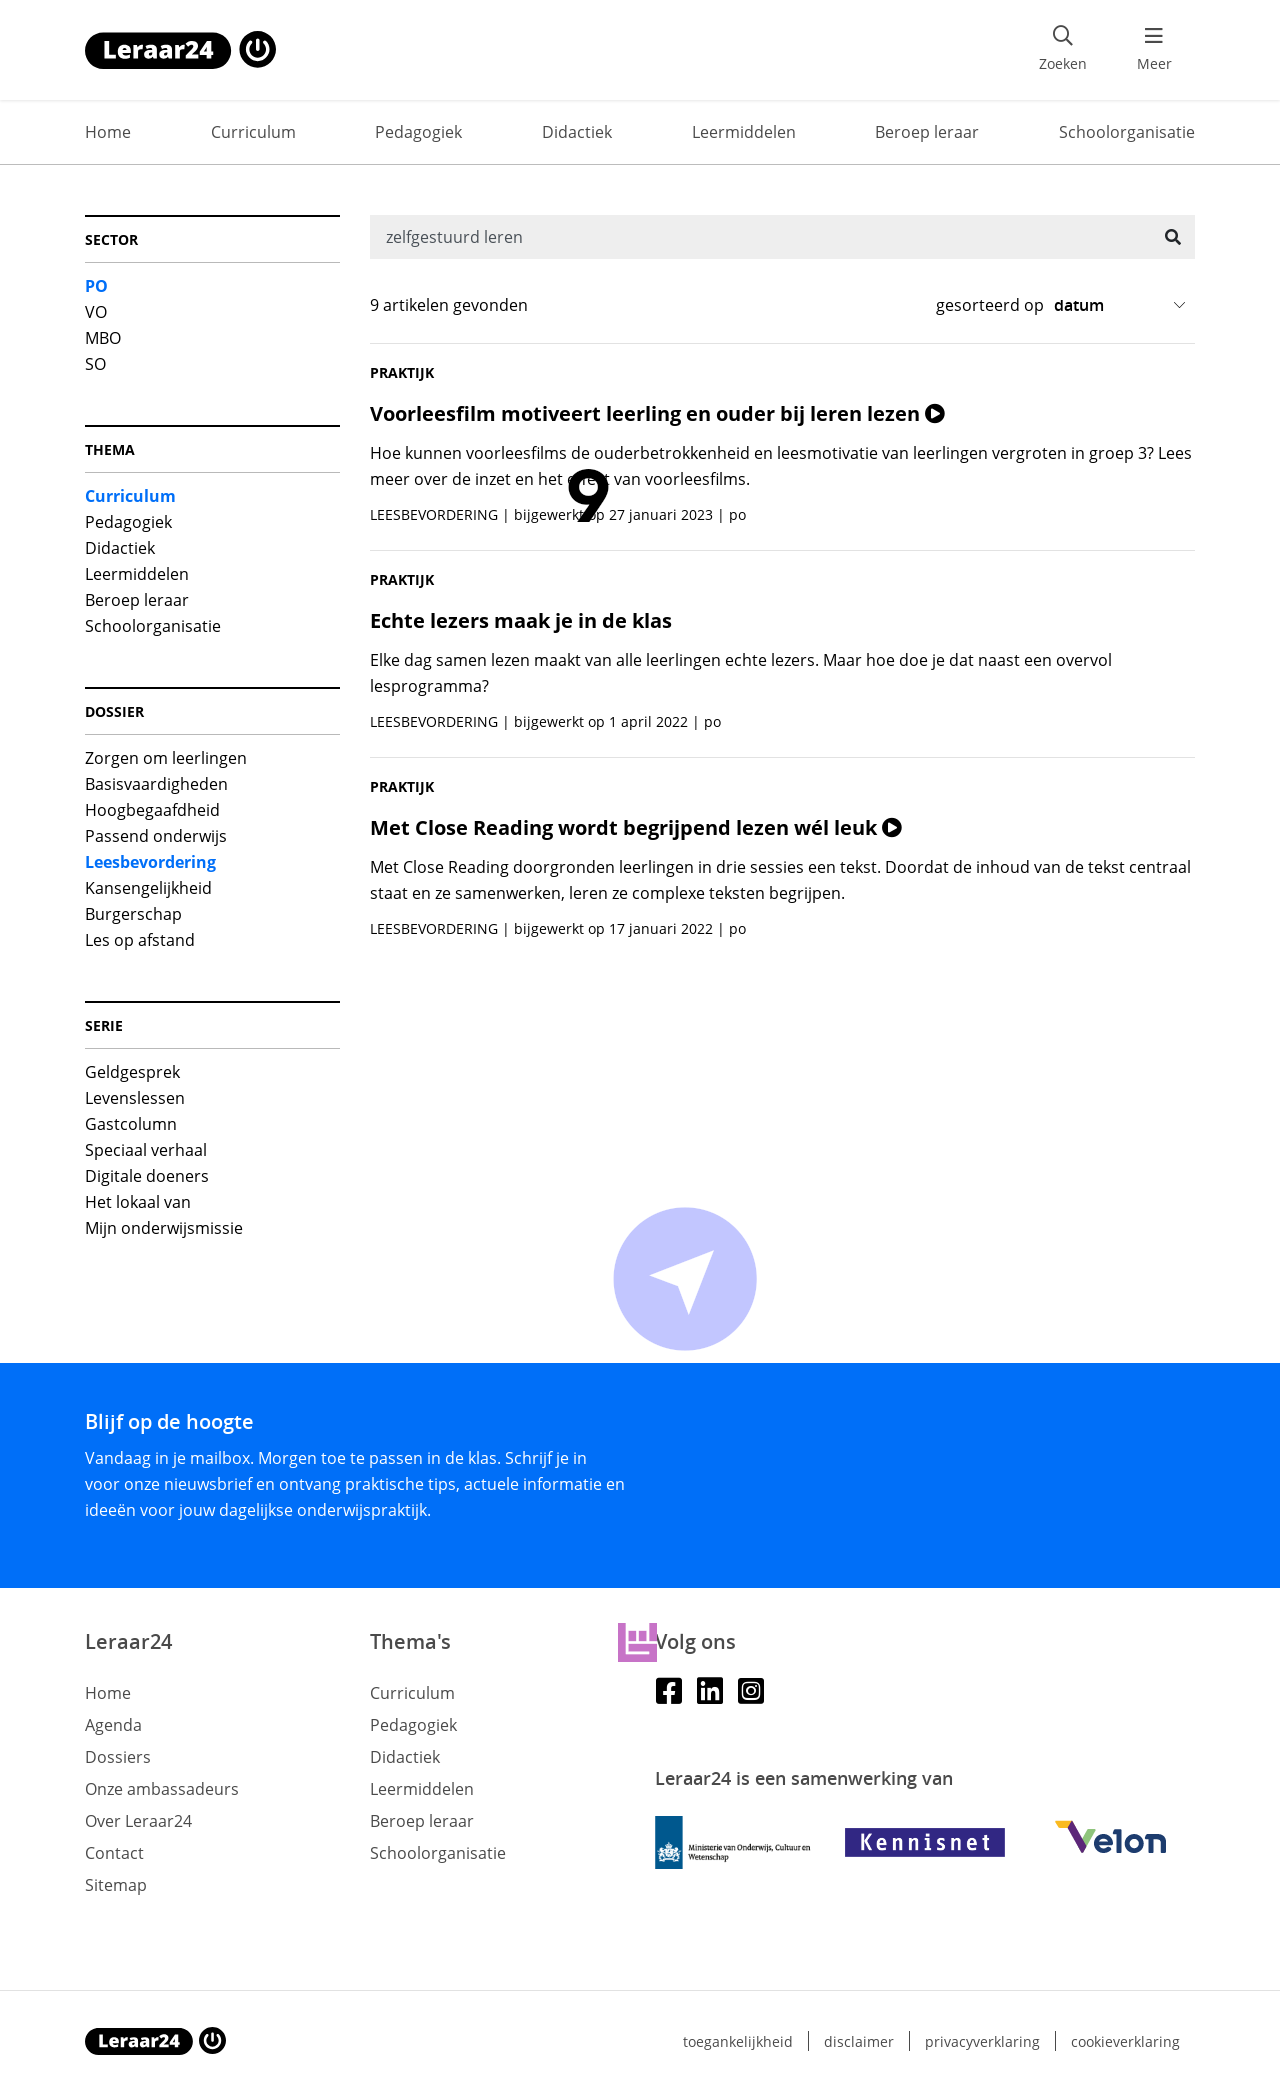 This screenshot has height=2091, width=1280. What do you see at coordinates (588, 495) in the screenshot?
I see `quad9 dns service logo` at bounding box center [588, 495].